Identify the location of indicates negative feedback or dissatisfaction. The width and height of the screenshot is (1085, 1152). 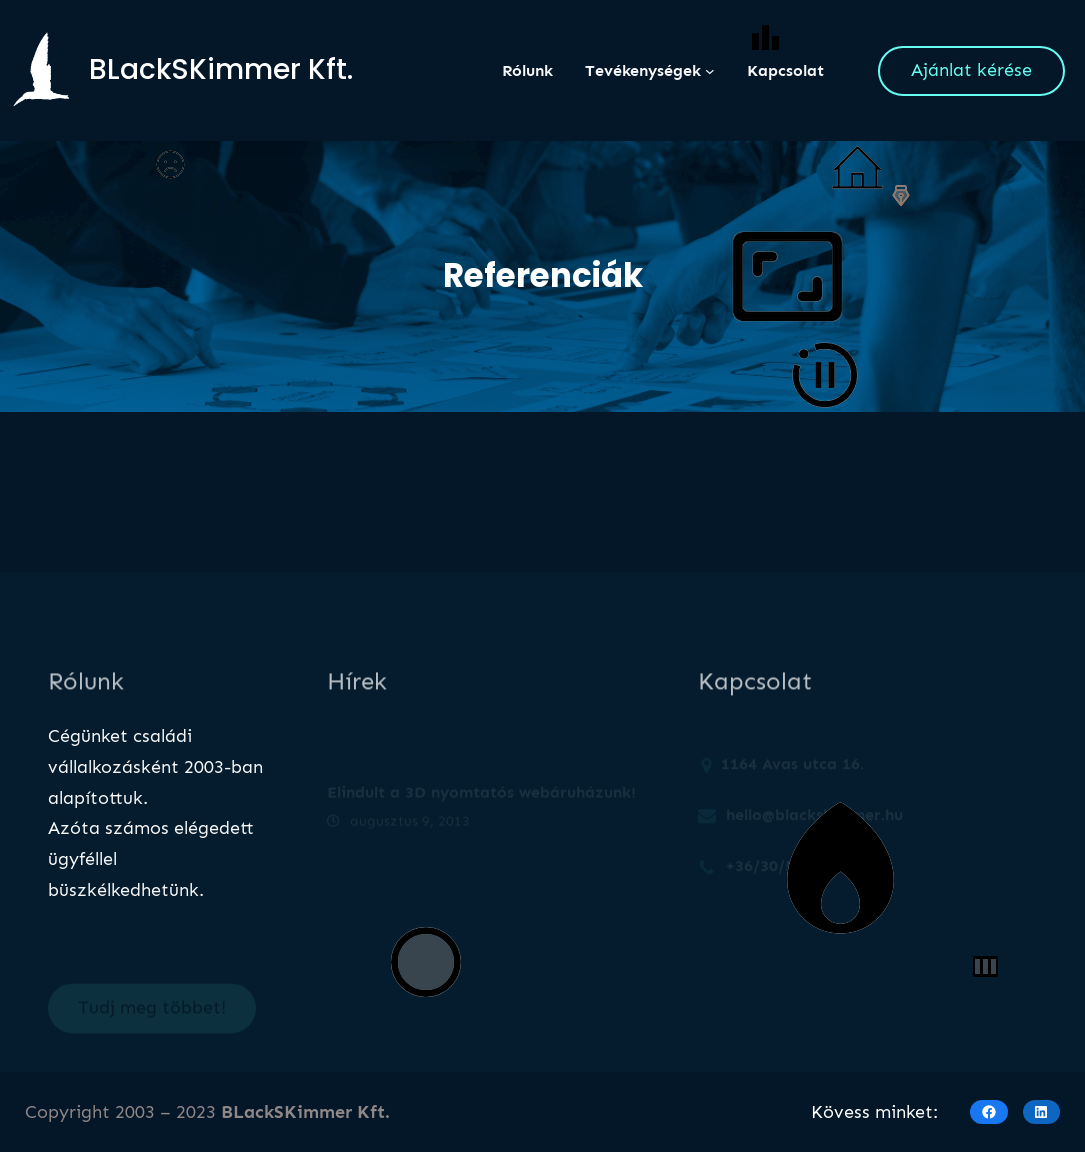
(170, 164).